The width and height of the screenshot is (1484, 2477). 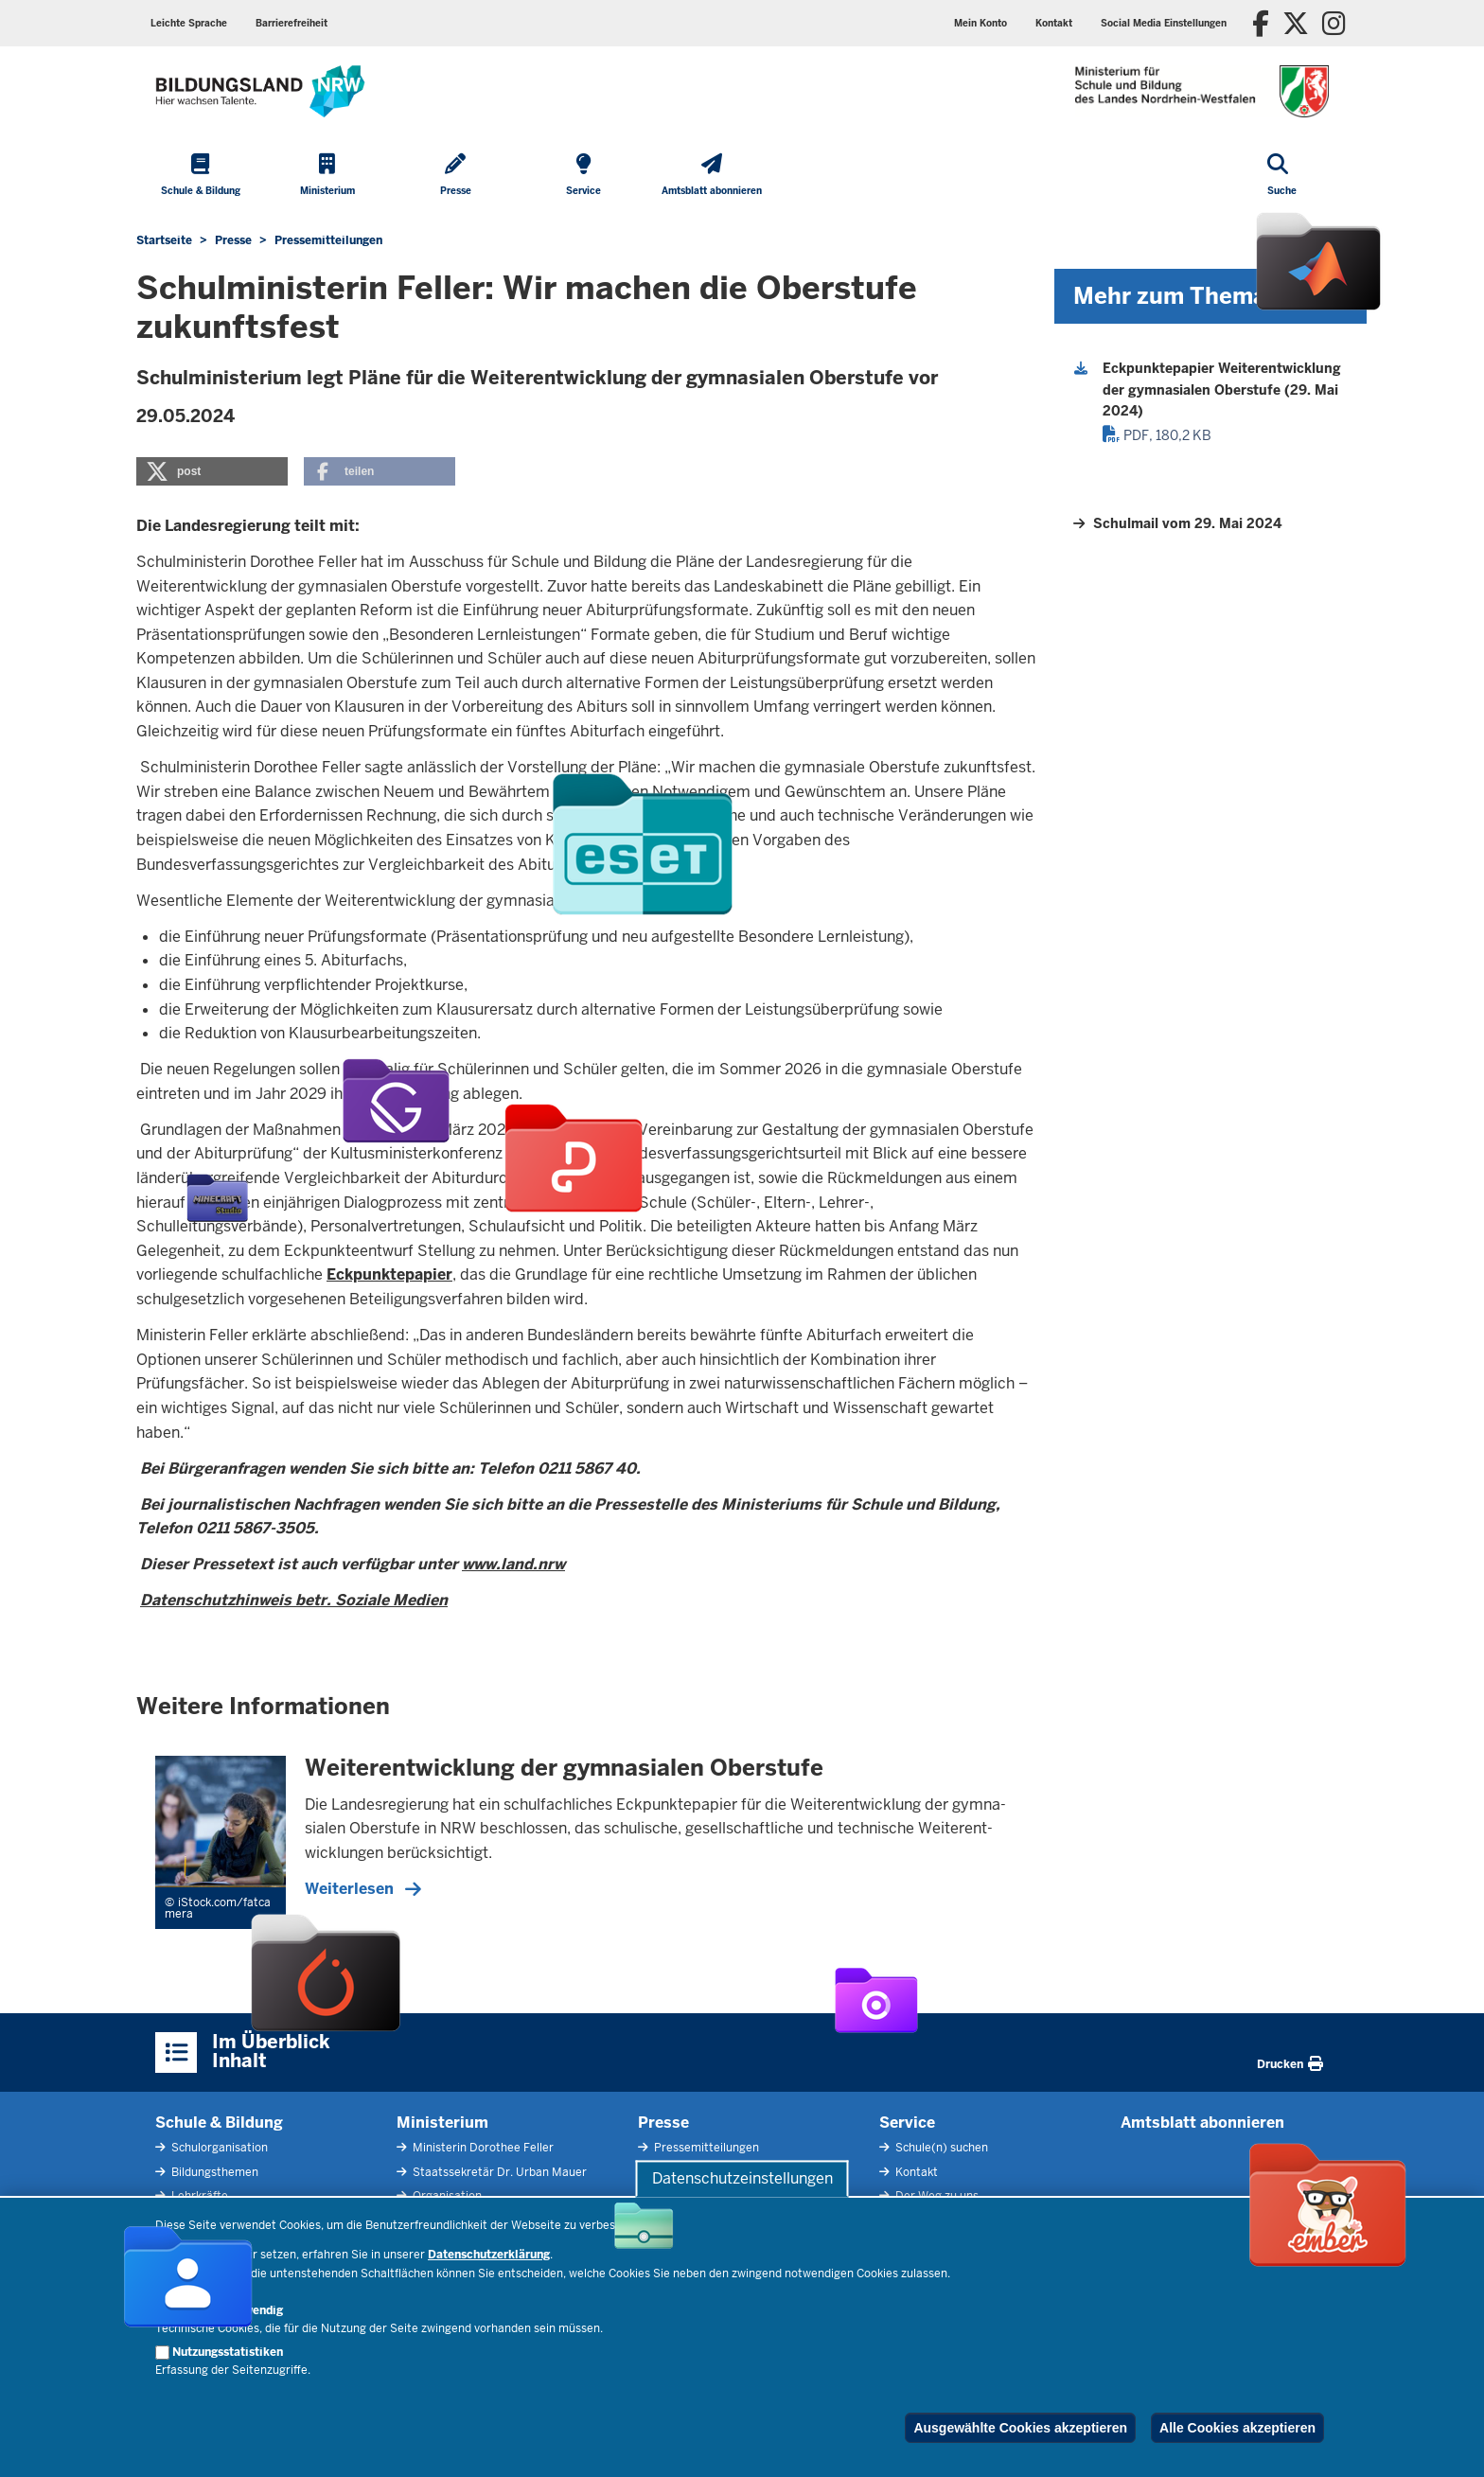 What do you see at coordinates (1327, 2209) in the screenshot?
I see `folder containing Ember.js project files` at bounding box center [1327, 2209].